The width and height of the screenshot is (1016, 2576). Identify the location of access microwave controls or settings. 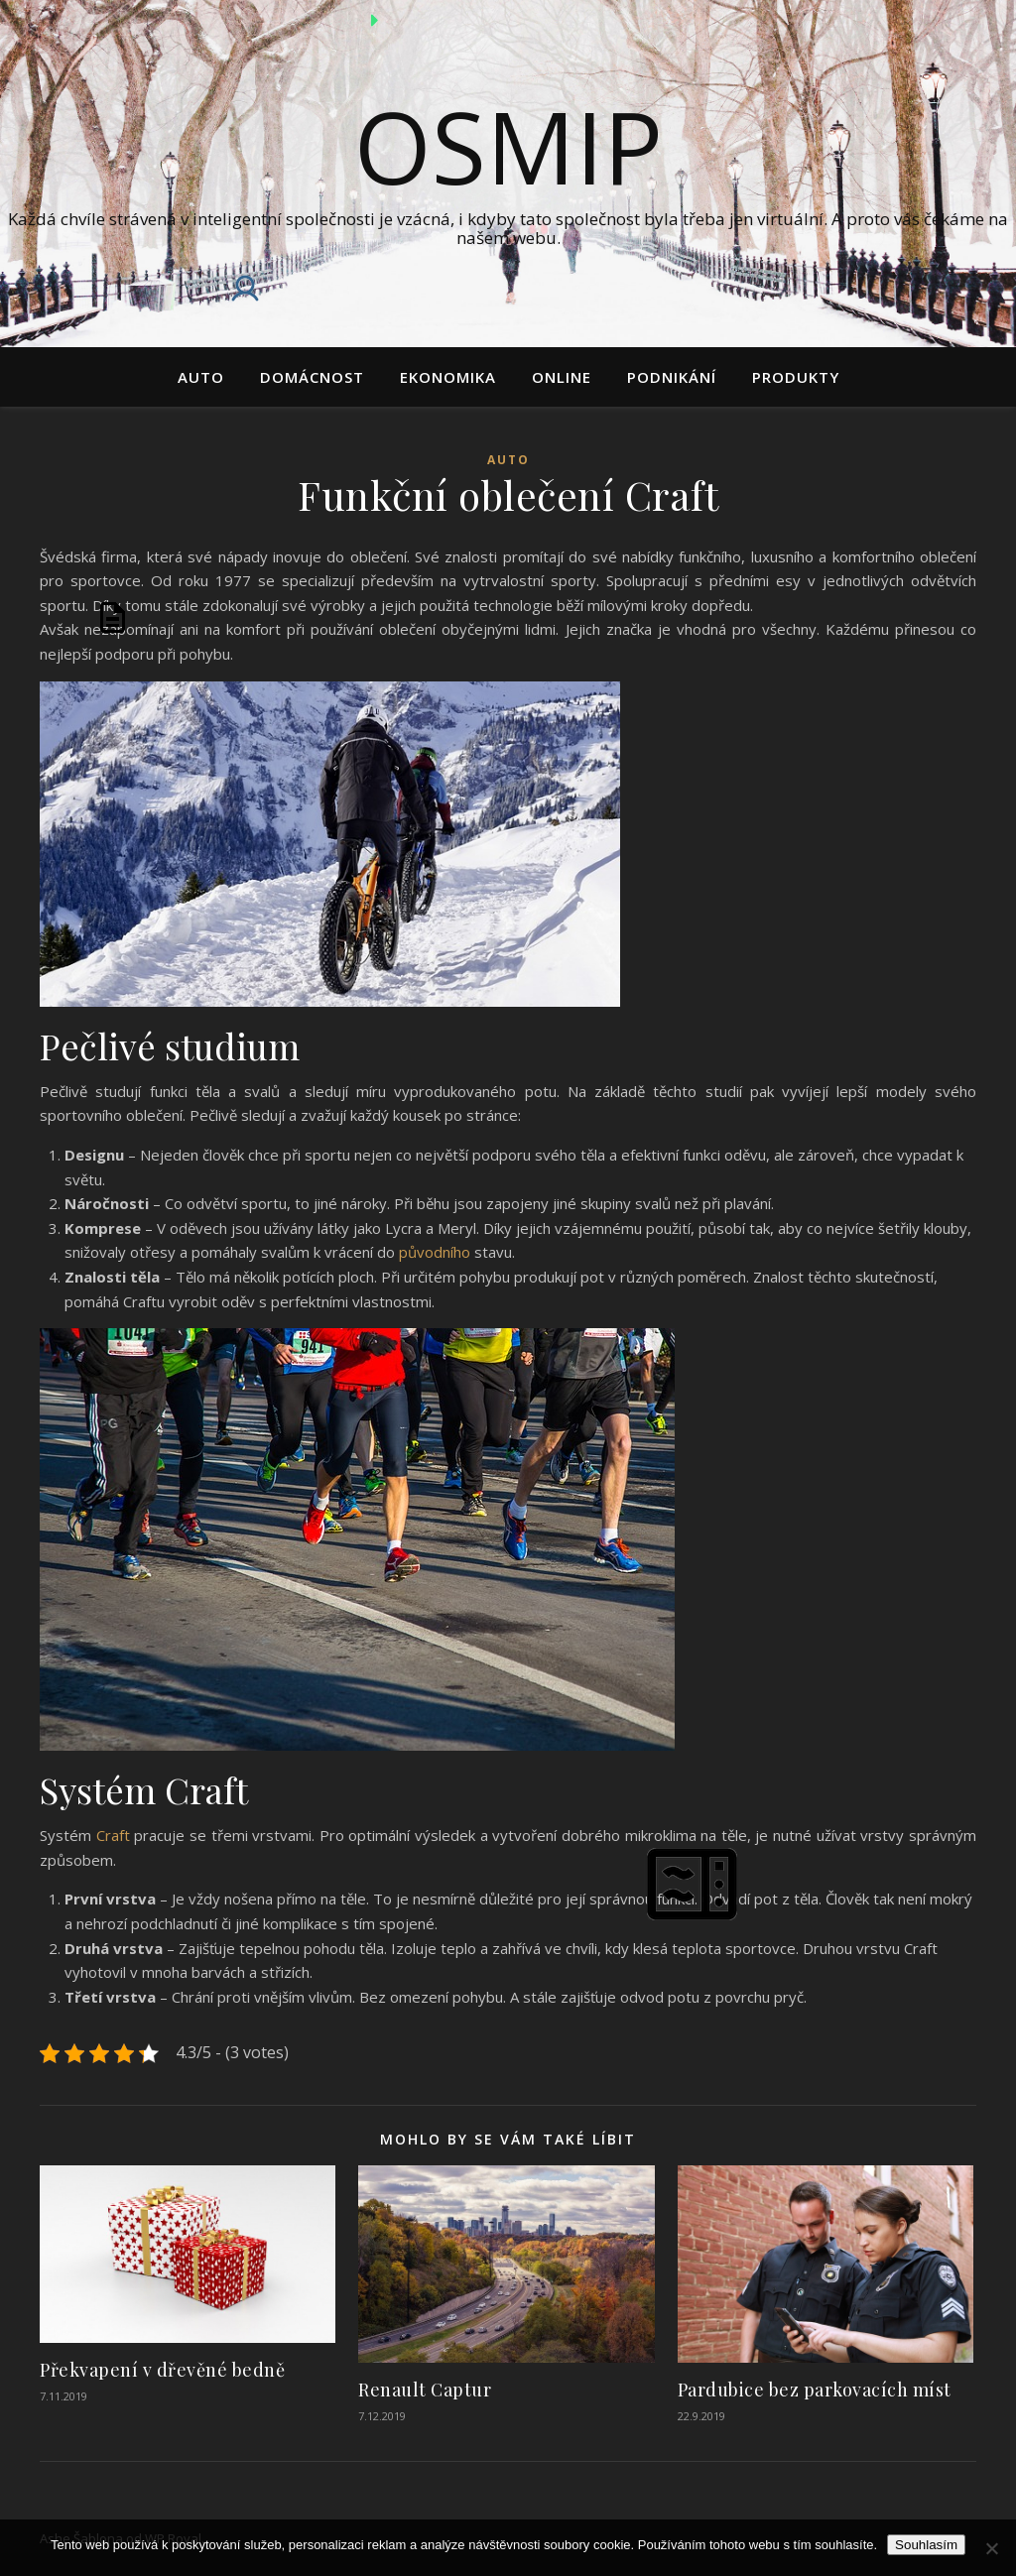
(692, 1884).